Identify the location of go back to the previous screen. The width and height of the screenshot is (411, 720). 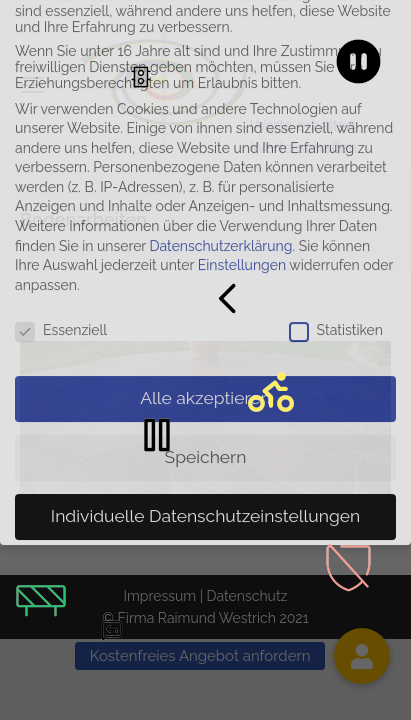
(228, 298).